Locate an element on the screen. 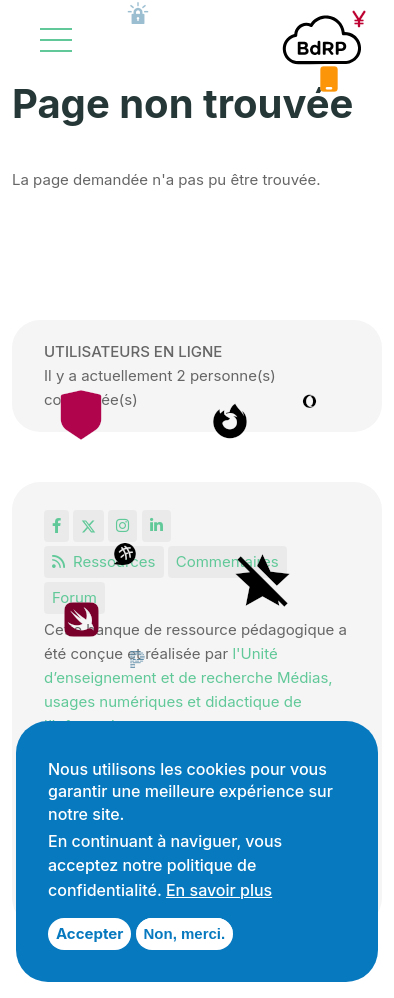 The height and width of the screenshot is (998, 394). open Mozilla Firefox browser is located at coordinates (230, 421).